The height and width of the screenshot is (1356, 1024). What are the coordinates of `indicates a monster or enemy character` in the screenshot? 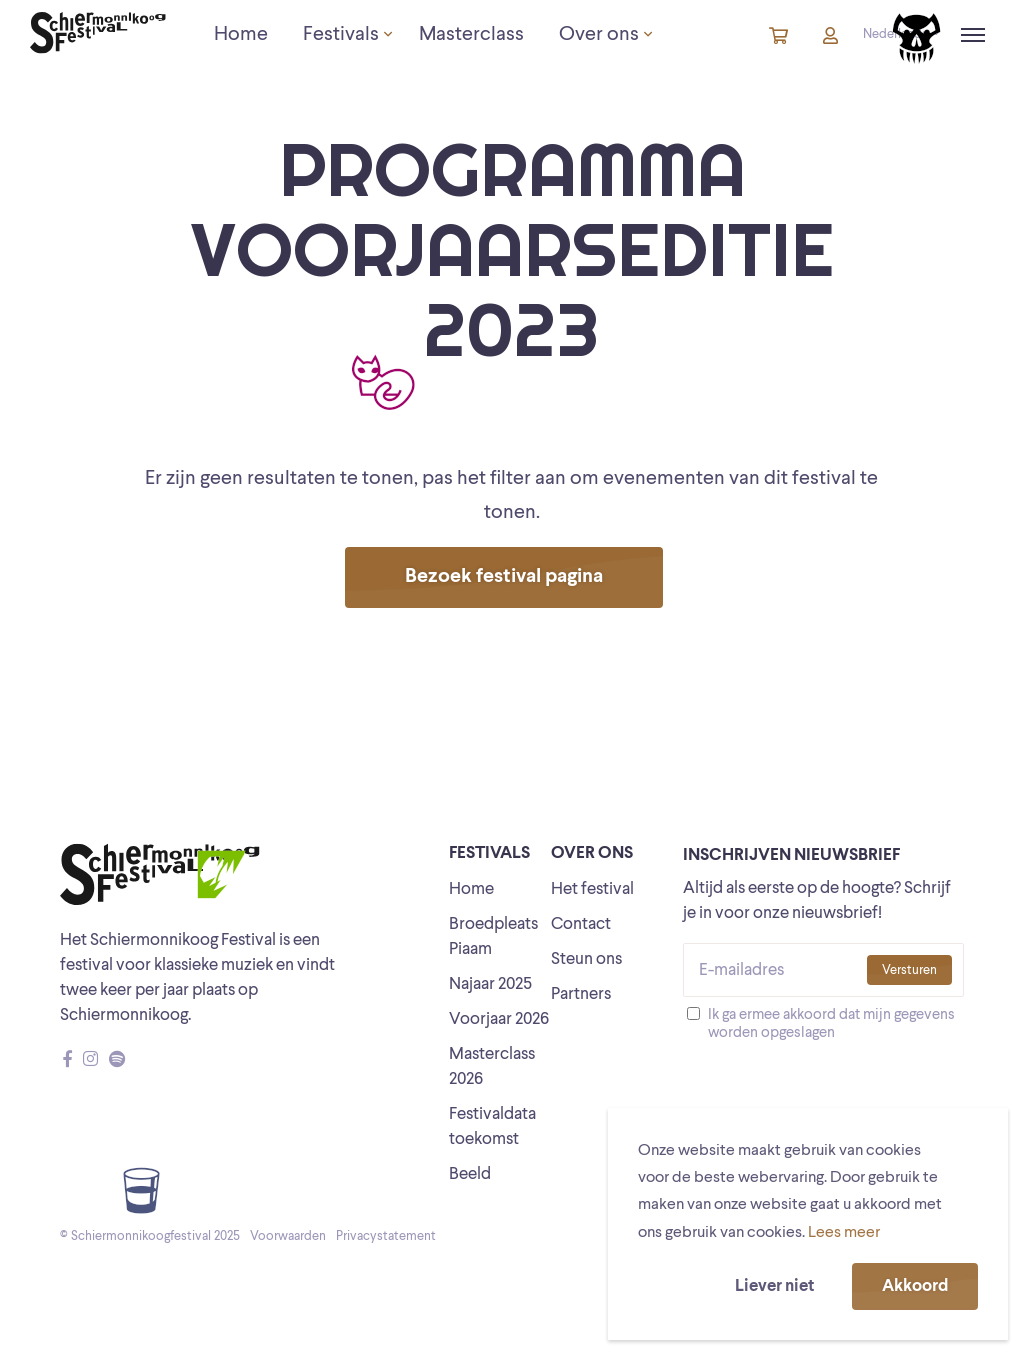 It's located at (916, 37).